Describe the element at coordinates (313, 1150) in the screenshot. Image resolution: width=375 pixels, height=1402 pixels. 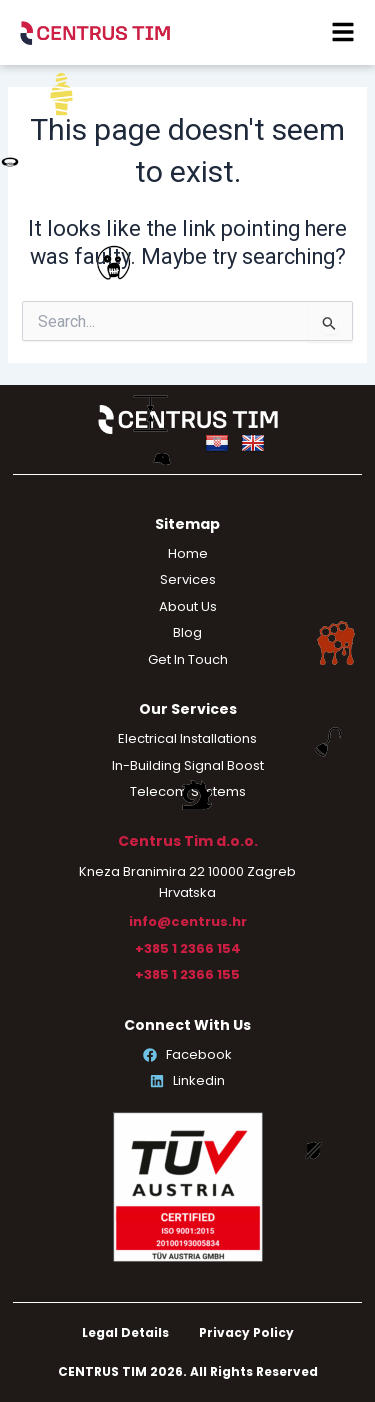
I see `protection or security features are disabled` at that location.